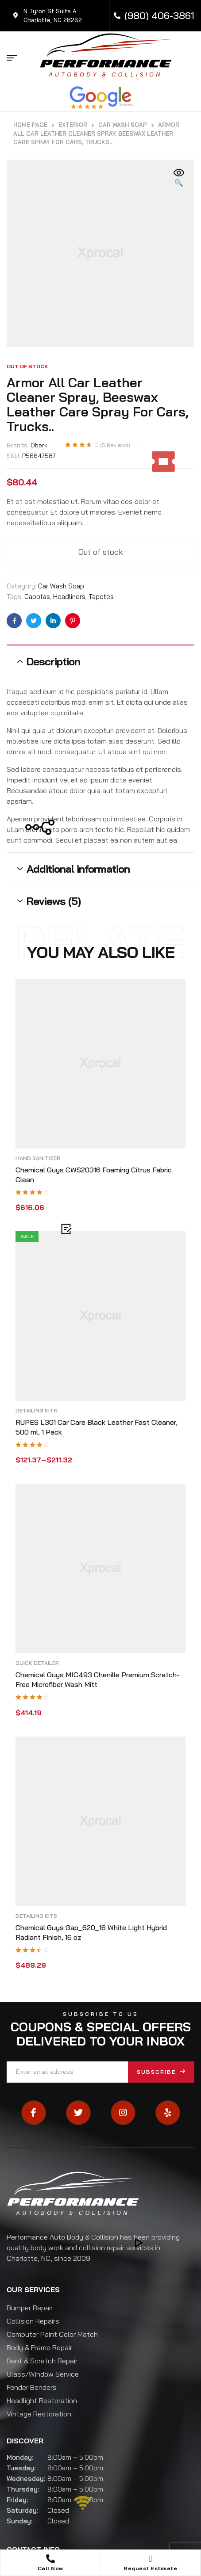  Describe the element at coordinates (163, 462) in the screenshot. I see `view your tickets or passes` at that location.